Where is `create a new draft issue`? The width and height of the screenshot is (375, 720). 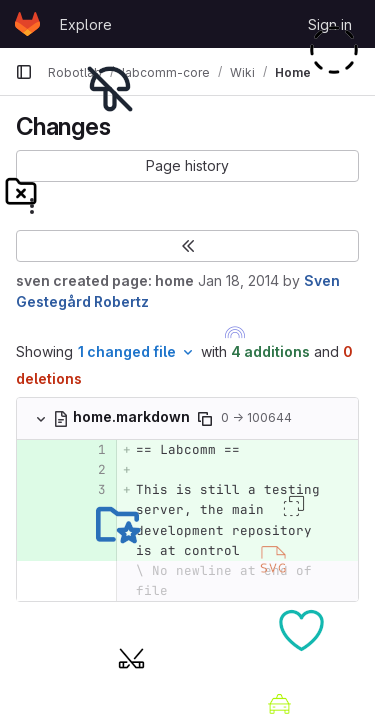 create a new draft issue is located at coordinates (334, 50).